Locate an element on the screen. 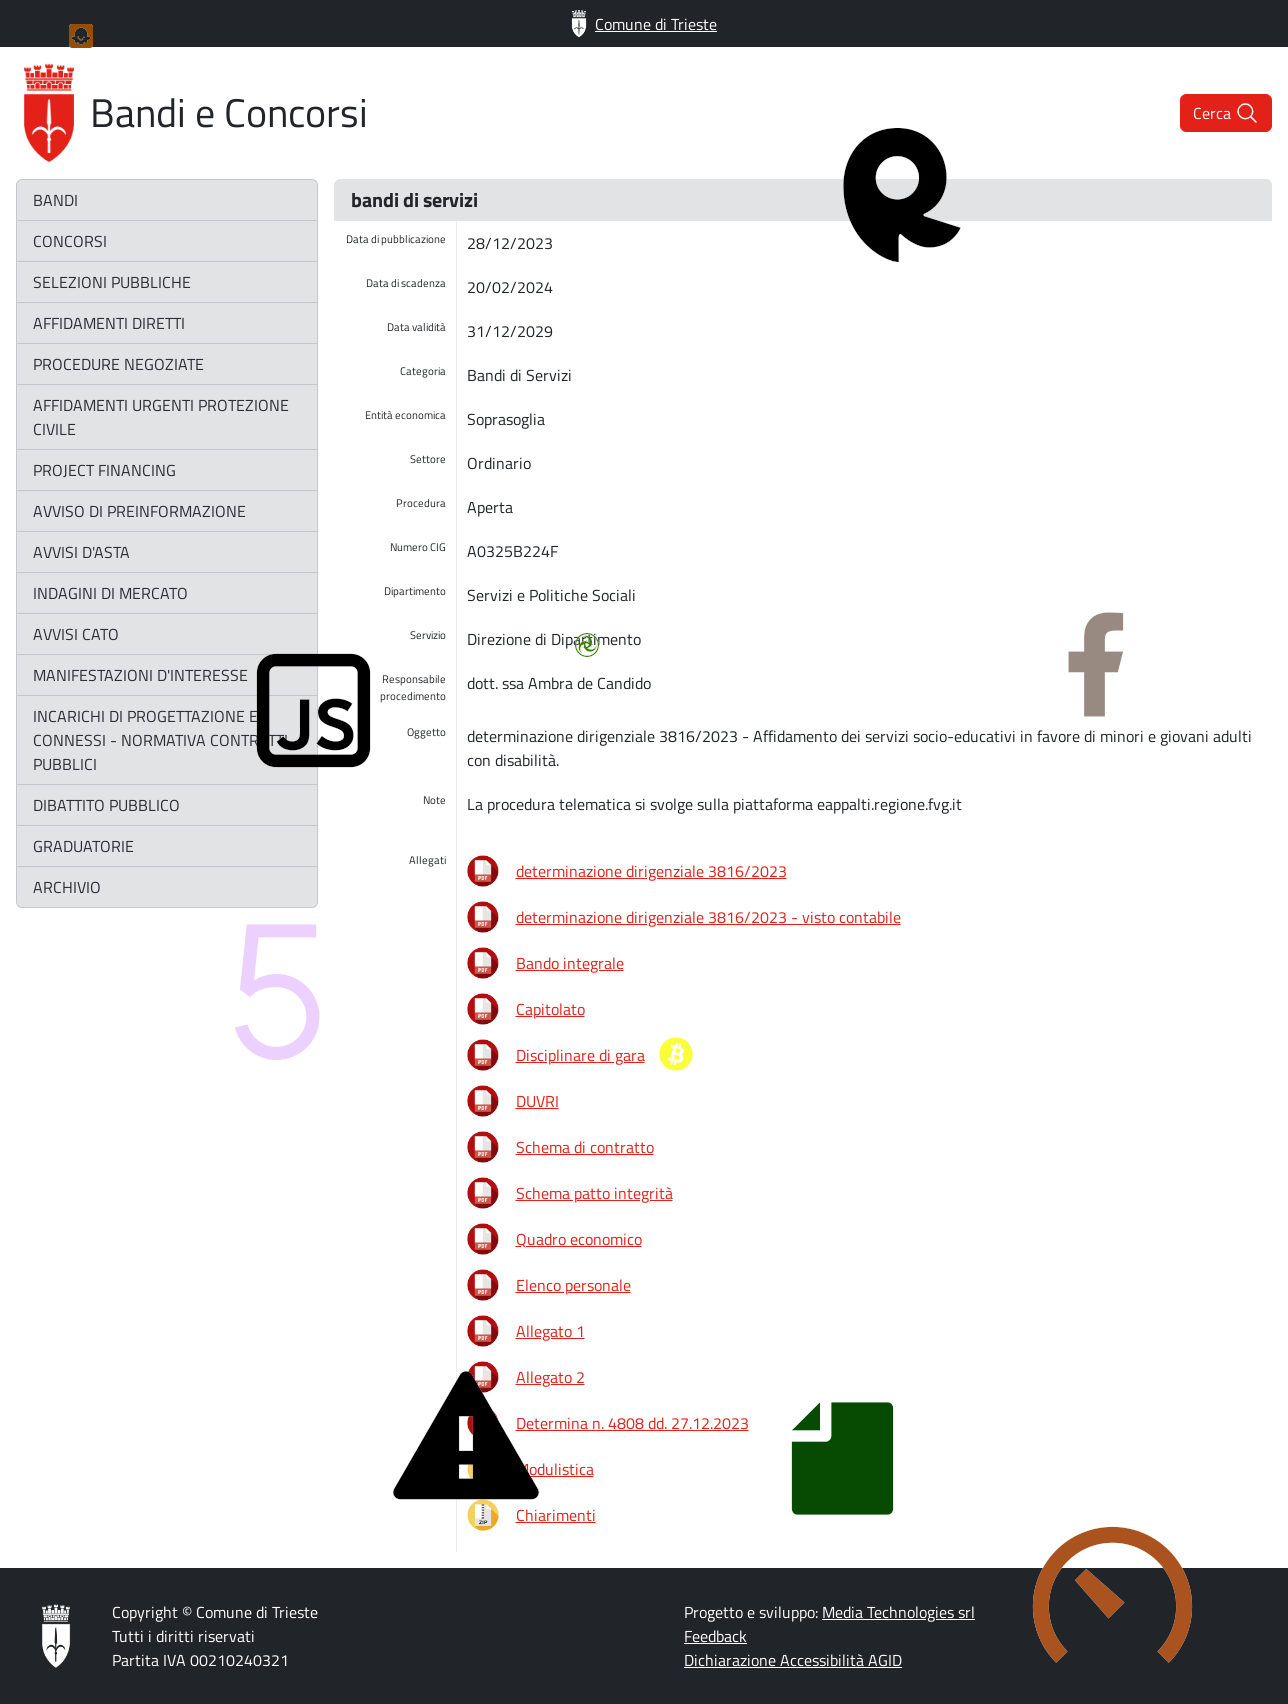 The height and width of the screenshot is (1704, 1288). view or open a document is located at coordinates (842, 1458).